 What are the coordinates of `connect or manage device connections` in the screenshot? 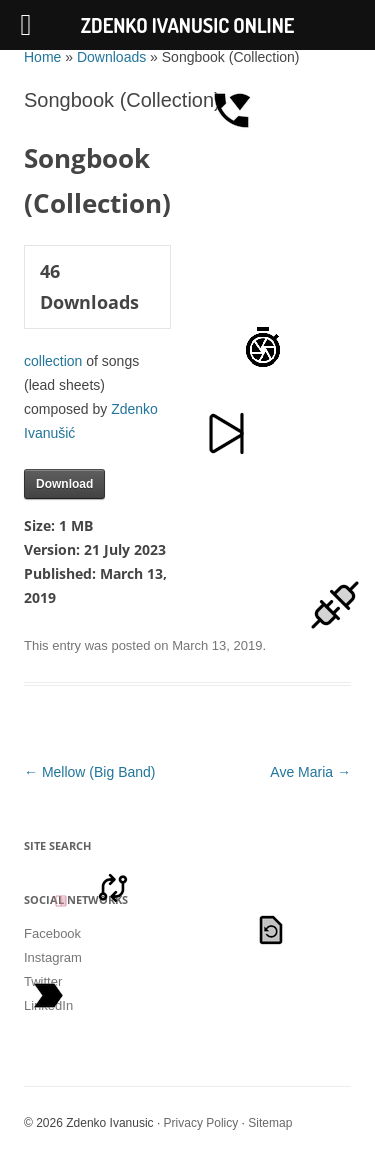 It's located at (335, 605).